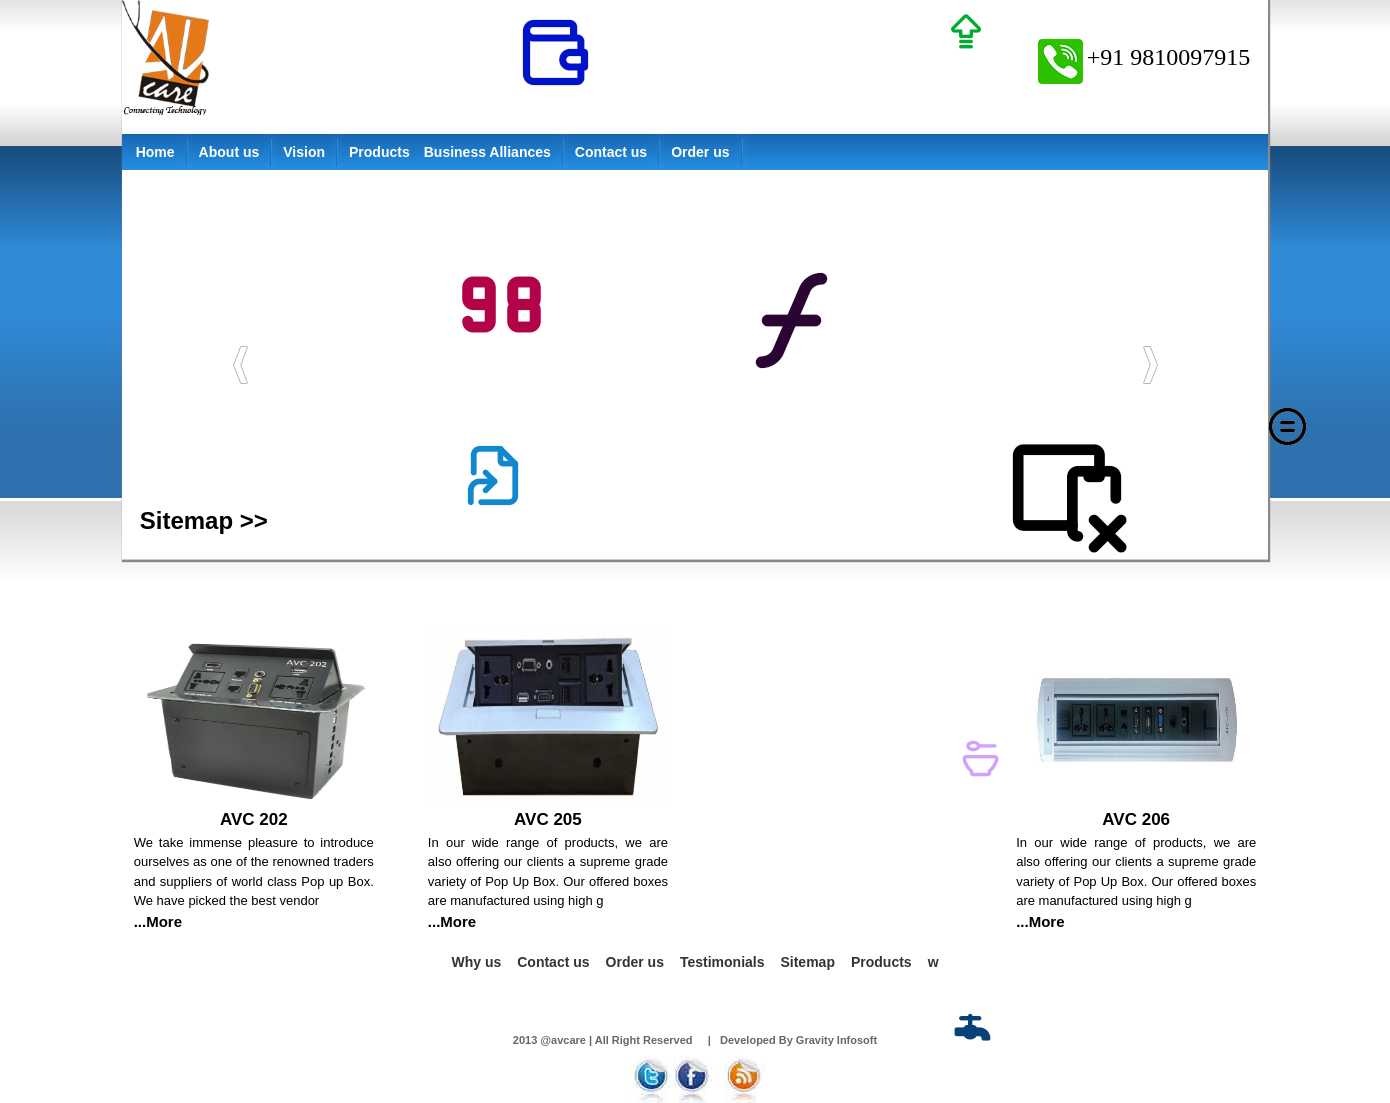 The height and width of the screenshot is (1103, 1390). I want to click on access your wallet or payment methods, so click(555, 52).